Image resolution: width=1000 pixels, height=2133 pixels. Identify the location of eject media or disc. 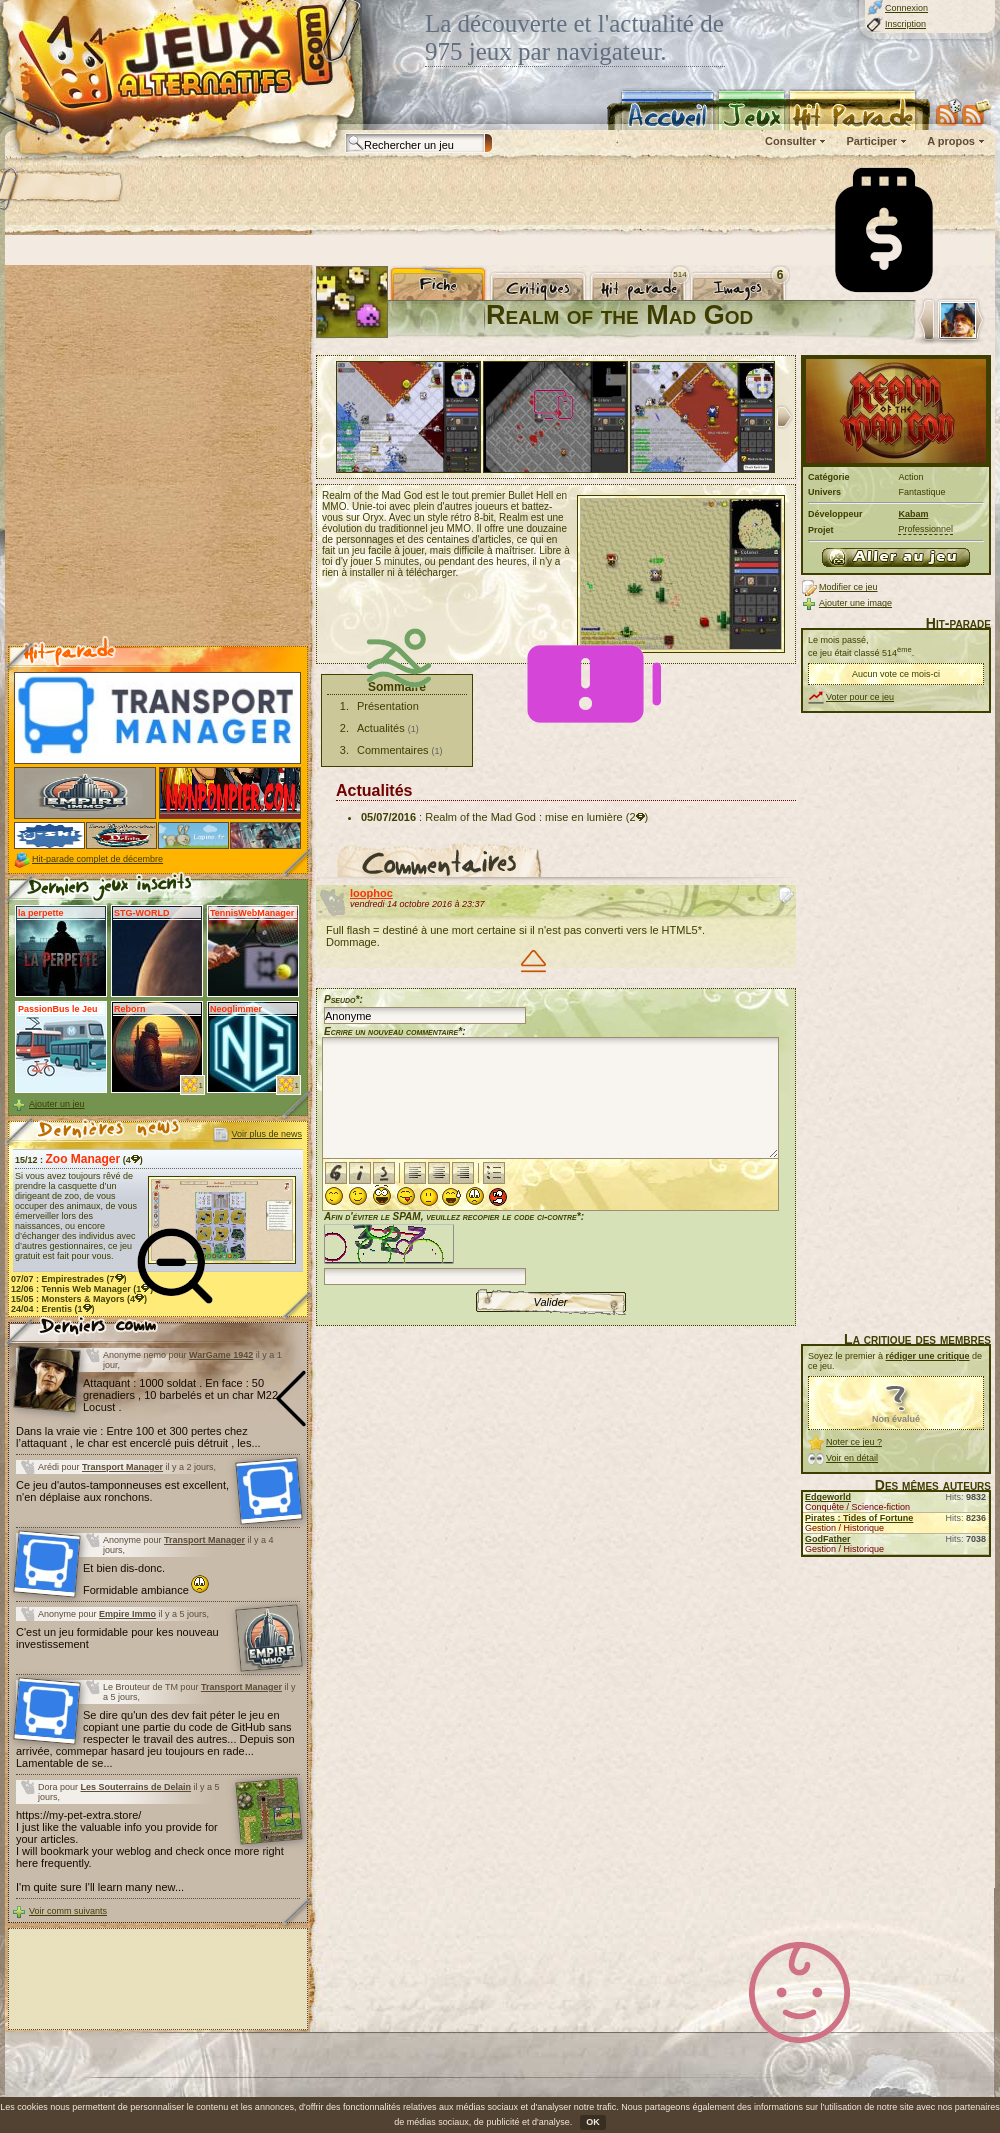
(533, 962).